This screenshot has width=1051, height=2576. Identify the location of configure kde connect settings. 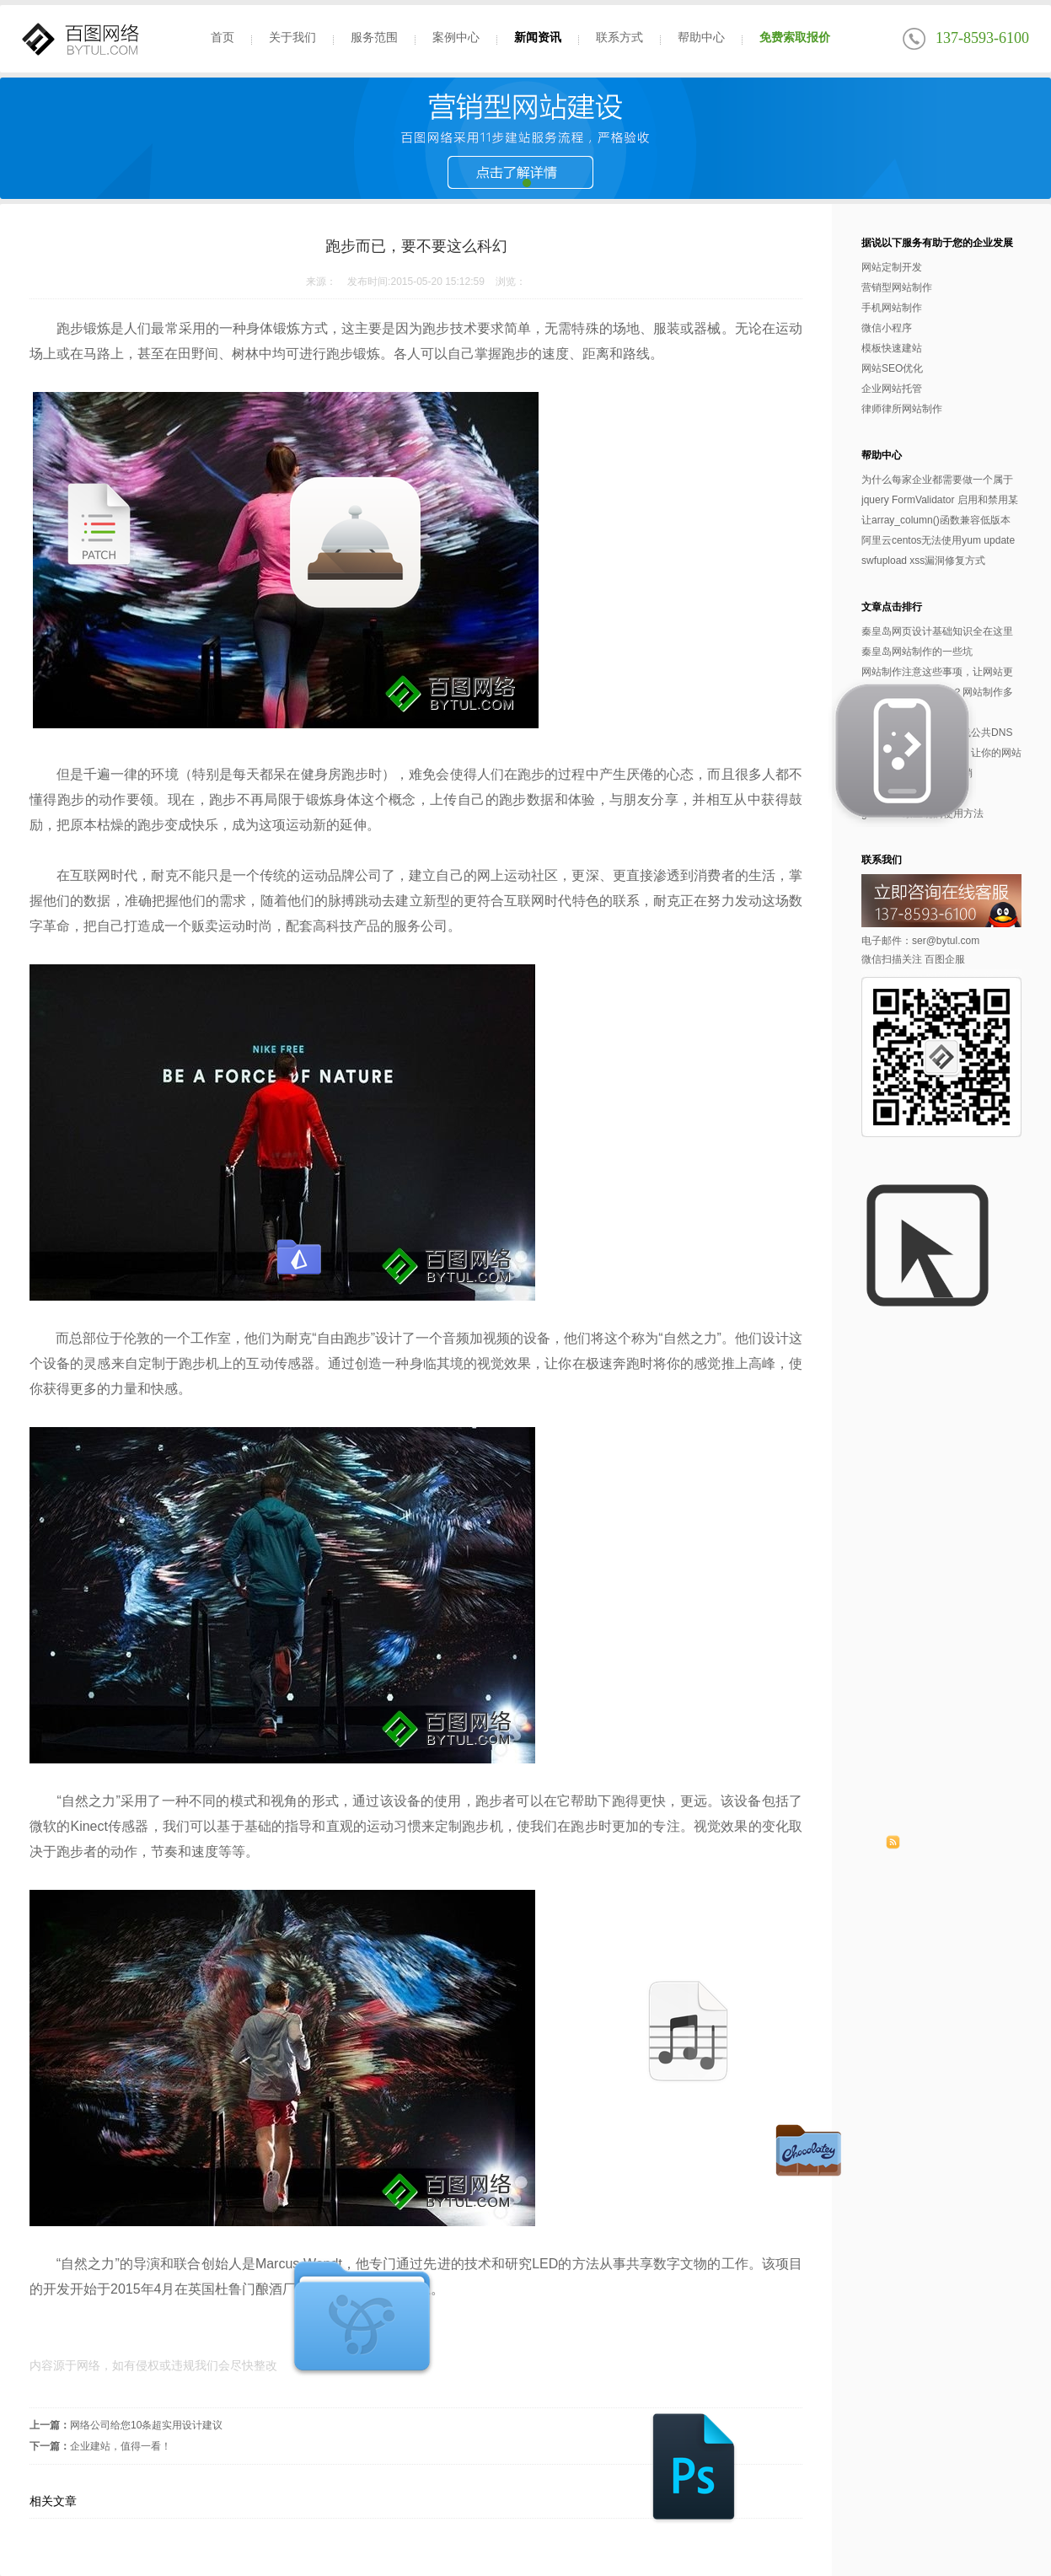
(902, 753).